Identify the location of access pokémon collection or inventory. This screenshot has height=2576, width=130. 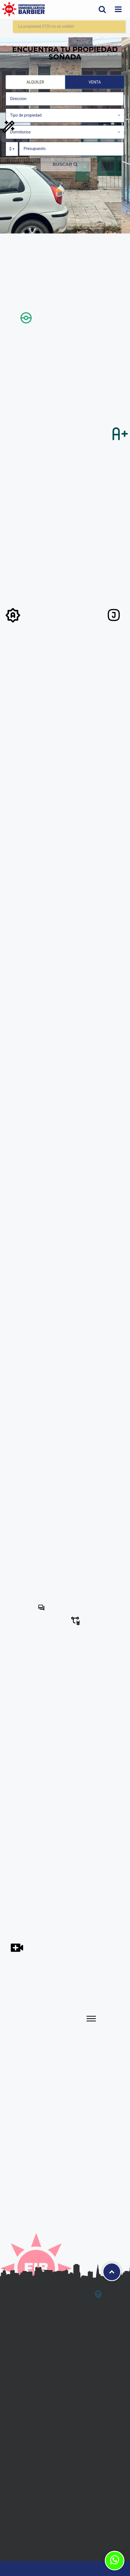
(26, 318).